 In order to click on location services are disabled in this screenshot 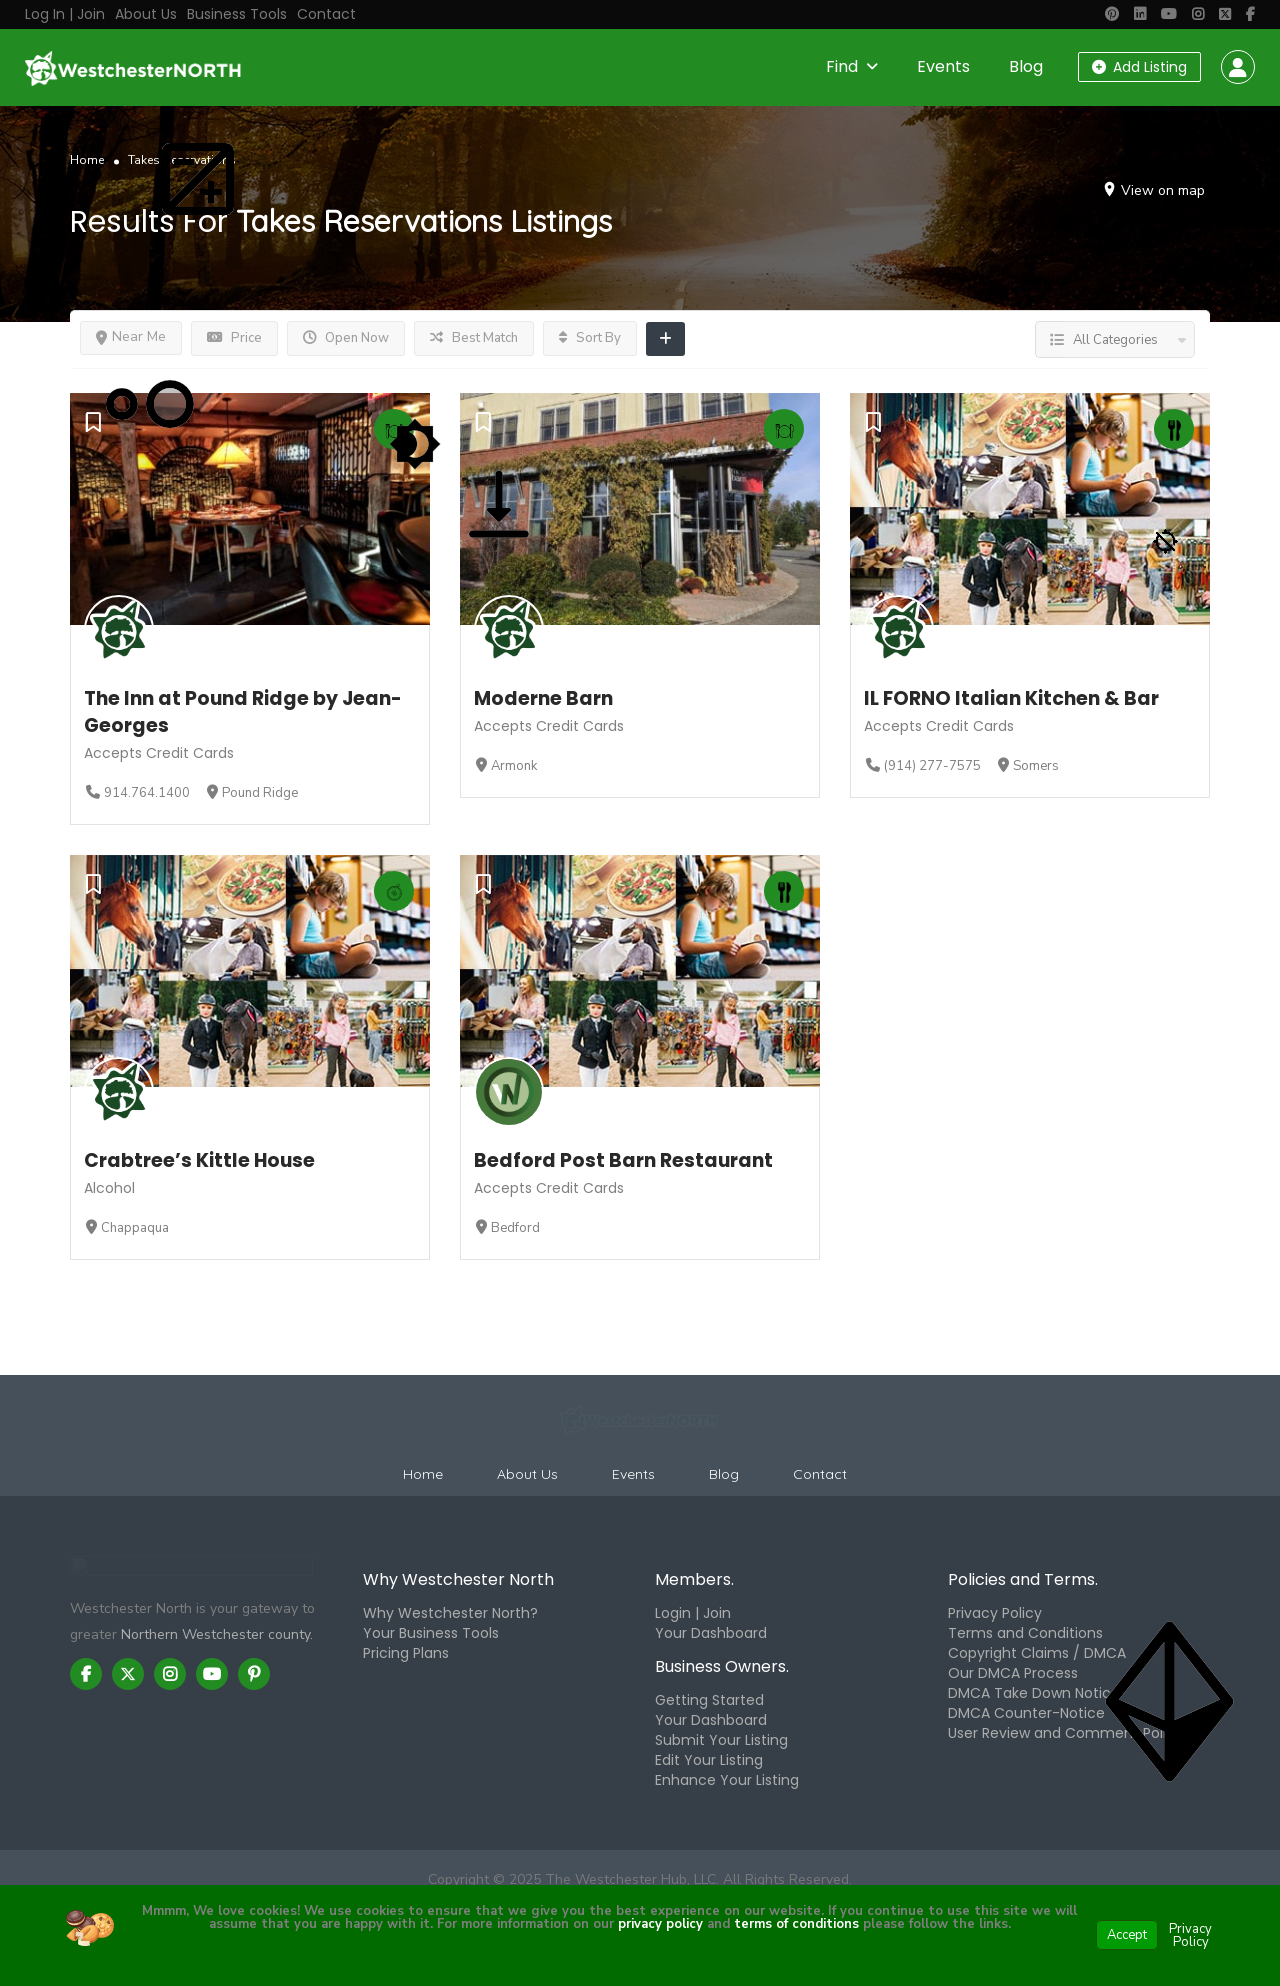, I will do `click(1165, 541)`.